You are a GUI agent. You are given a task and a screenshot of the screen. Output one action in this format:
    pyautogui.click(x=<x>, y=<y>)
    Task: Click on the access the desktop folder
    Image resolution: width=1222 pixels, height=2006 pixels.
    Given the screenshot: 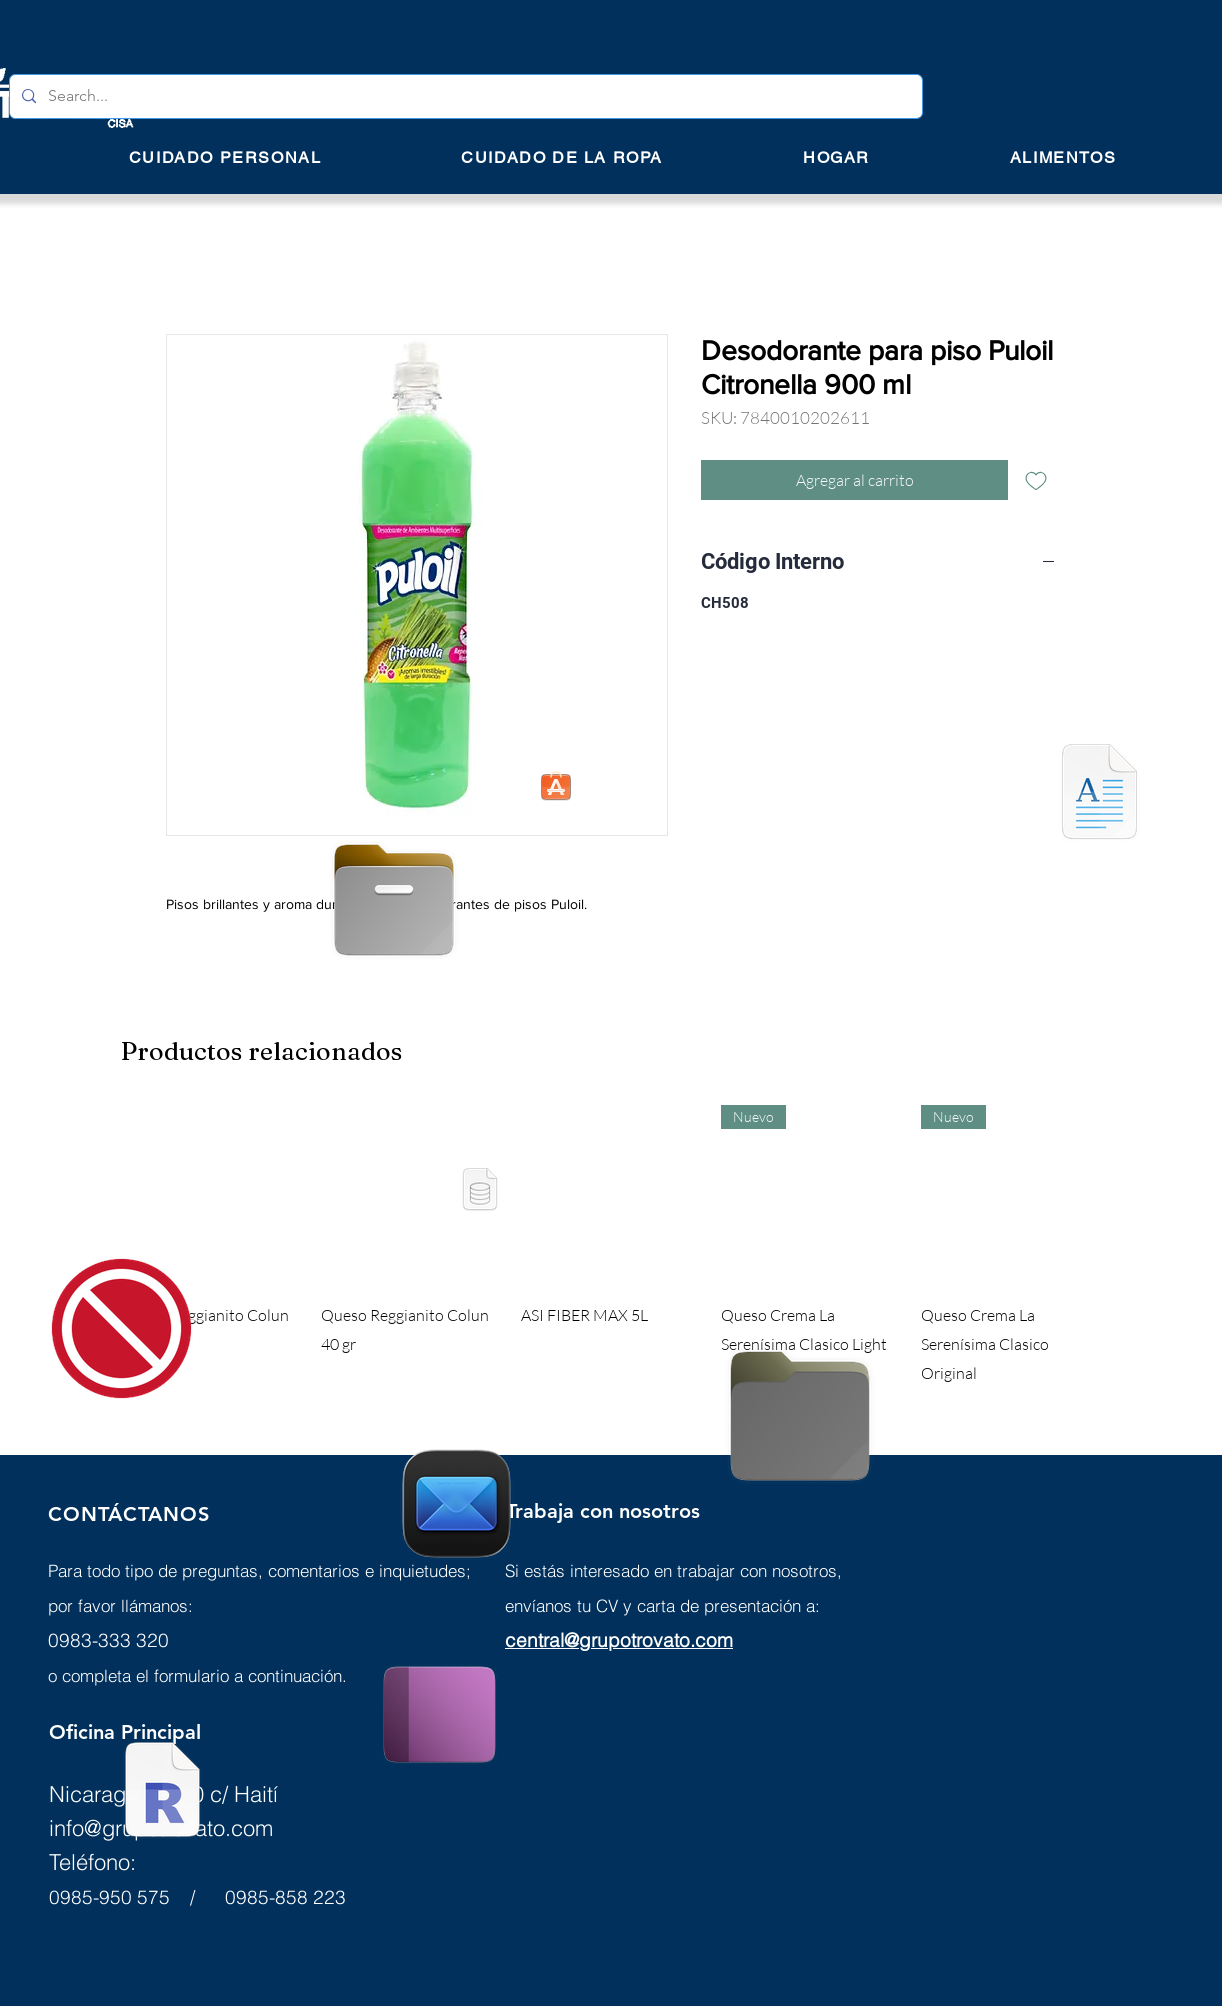 What is the action you would take?
    pyautogui.click(x=439, y=1710)
    